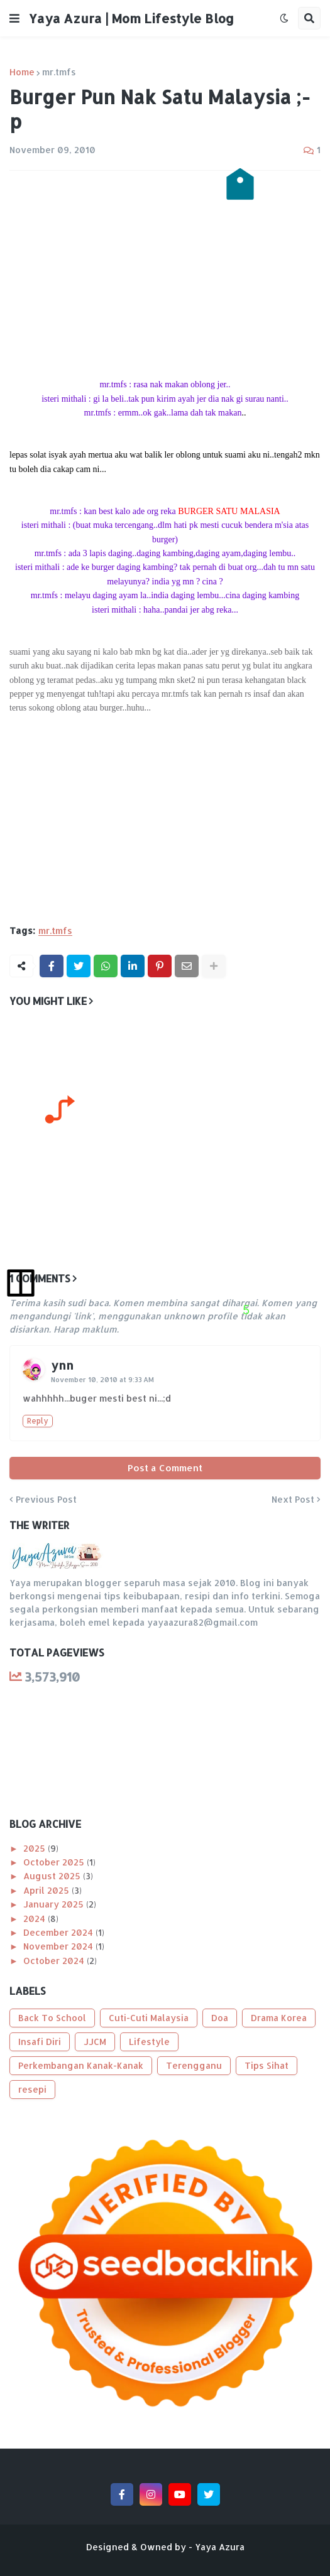  I want to click on navigate to home screen, so click(240, 185).